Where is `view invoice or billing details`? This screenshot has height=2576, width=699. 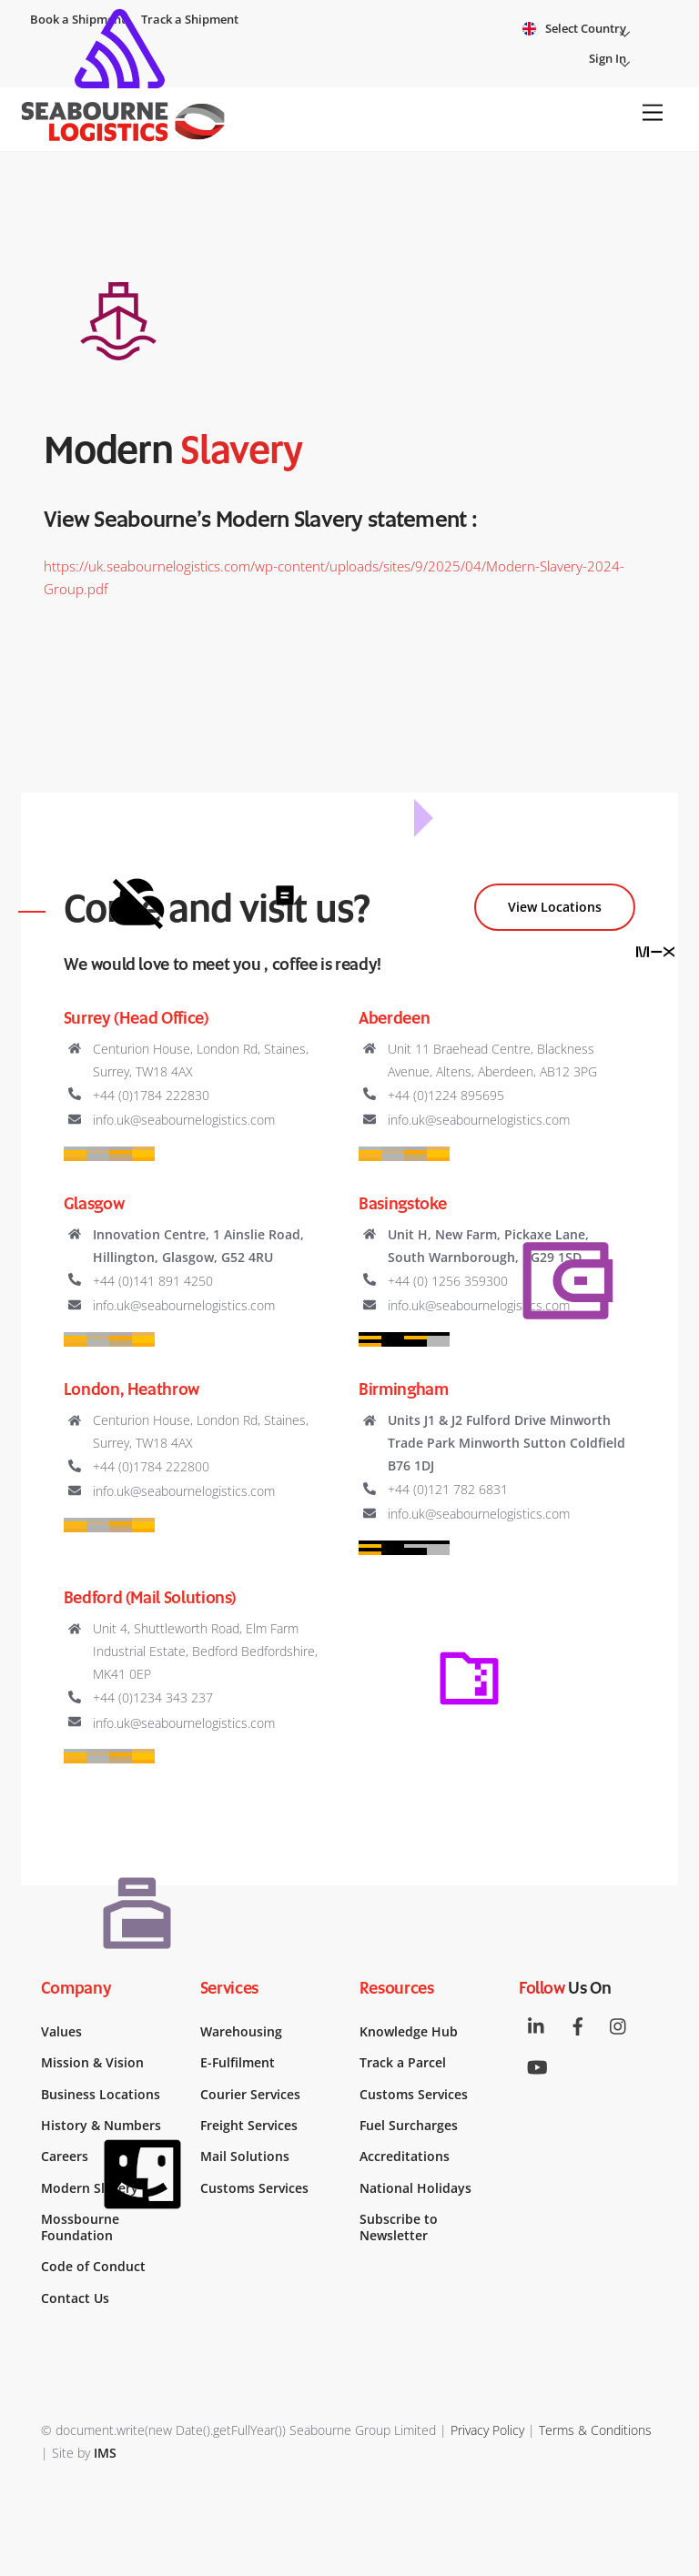
view invoice or billing details is located at coordinates (285, 895).